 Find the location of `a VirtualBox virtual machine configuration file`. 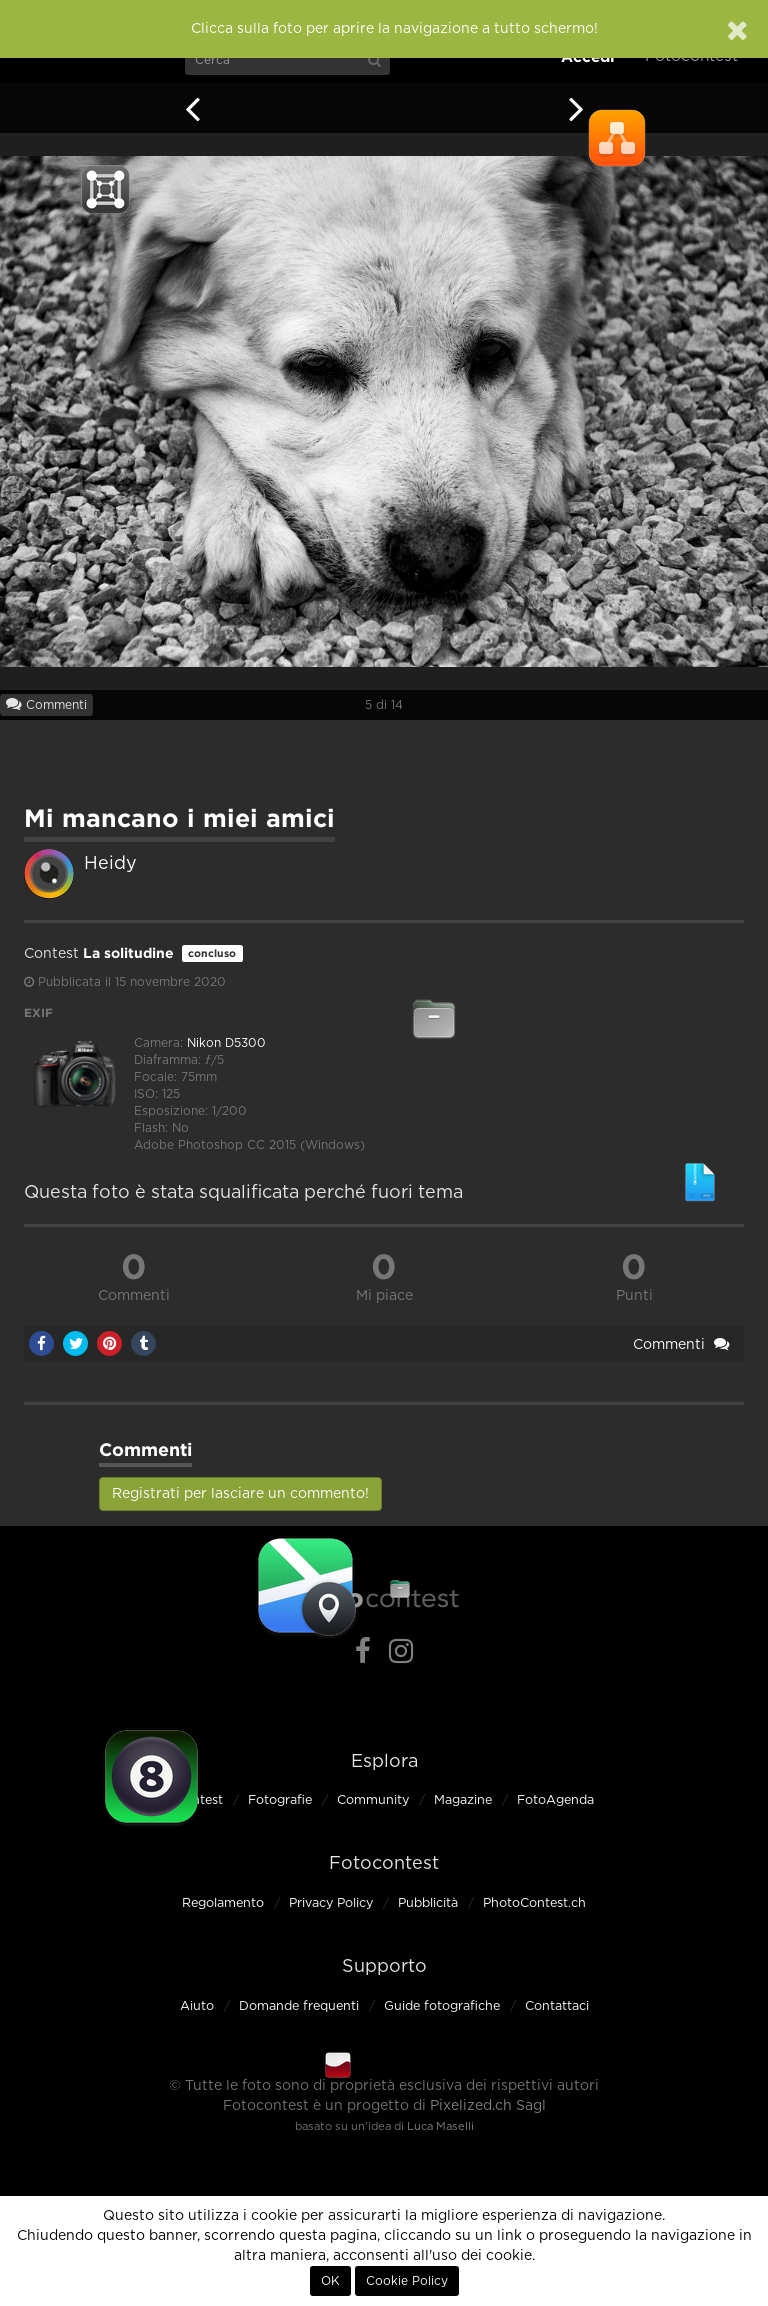

a VirtualBox virtual machine configuration file is located at coordinates (700, 1183).